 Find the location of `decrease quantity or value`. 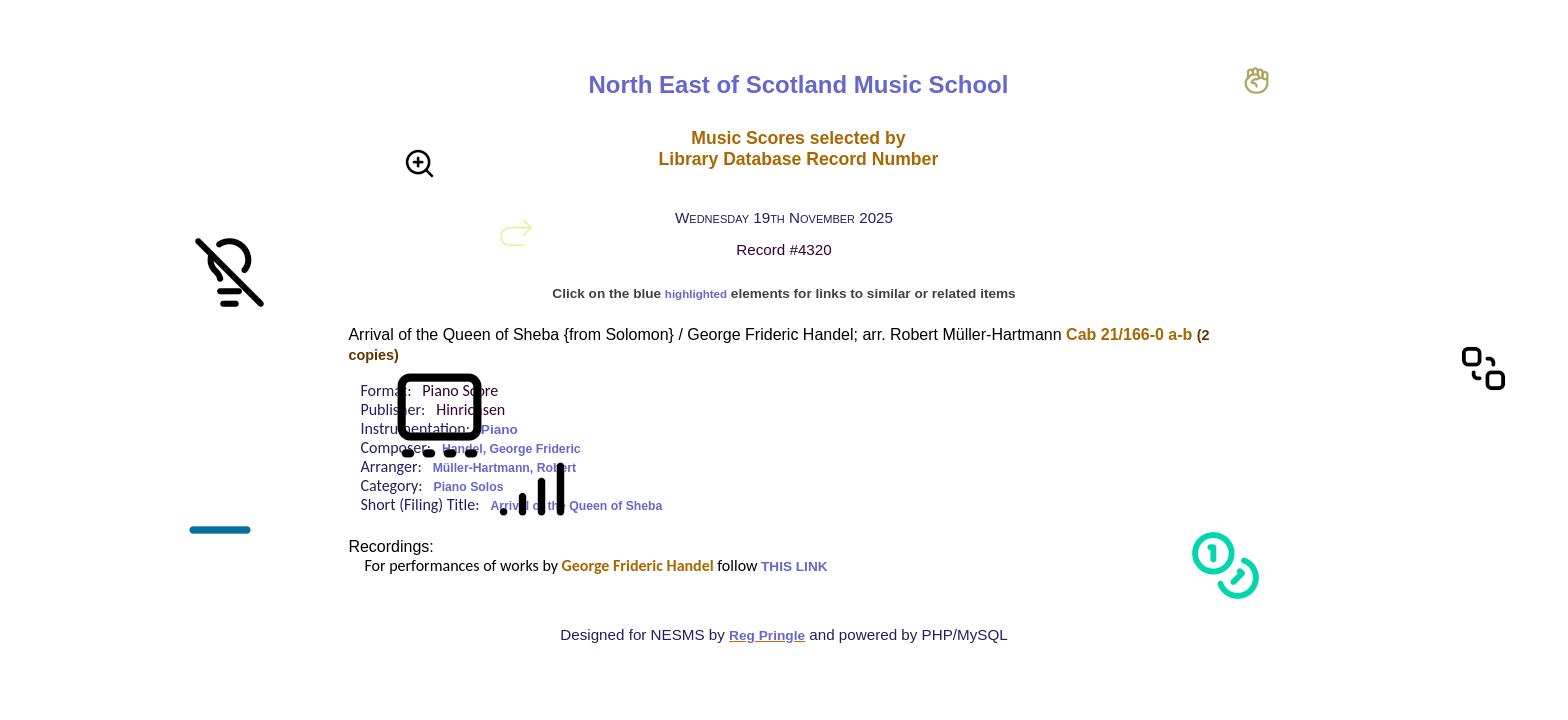

decrease quantity or value is located at coordinates (220, 530).